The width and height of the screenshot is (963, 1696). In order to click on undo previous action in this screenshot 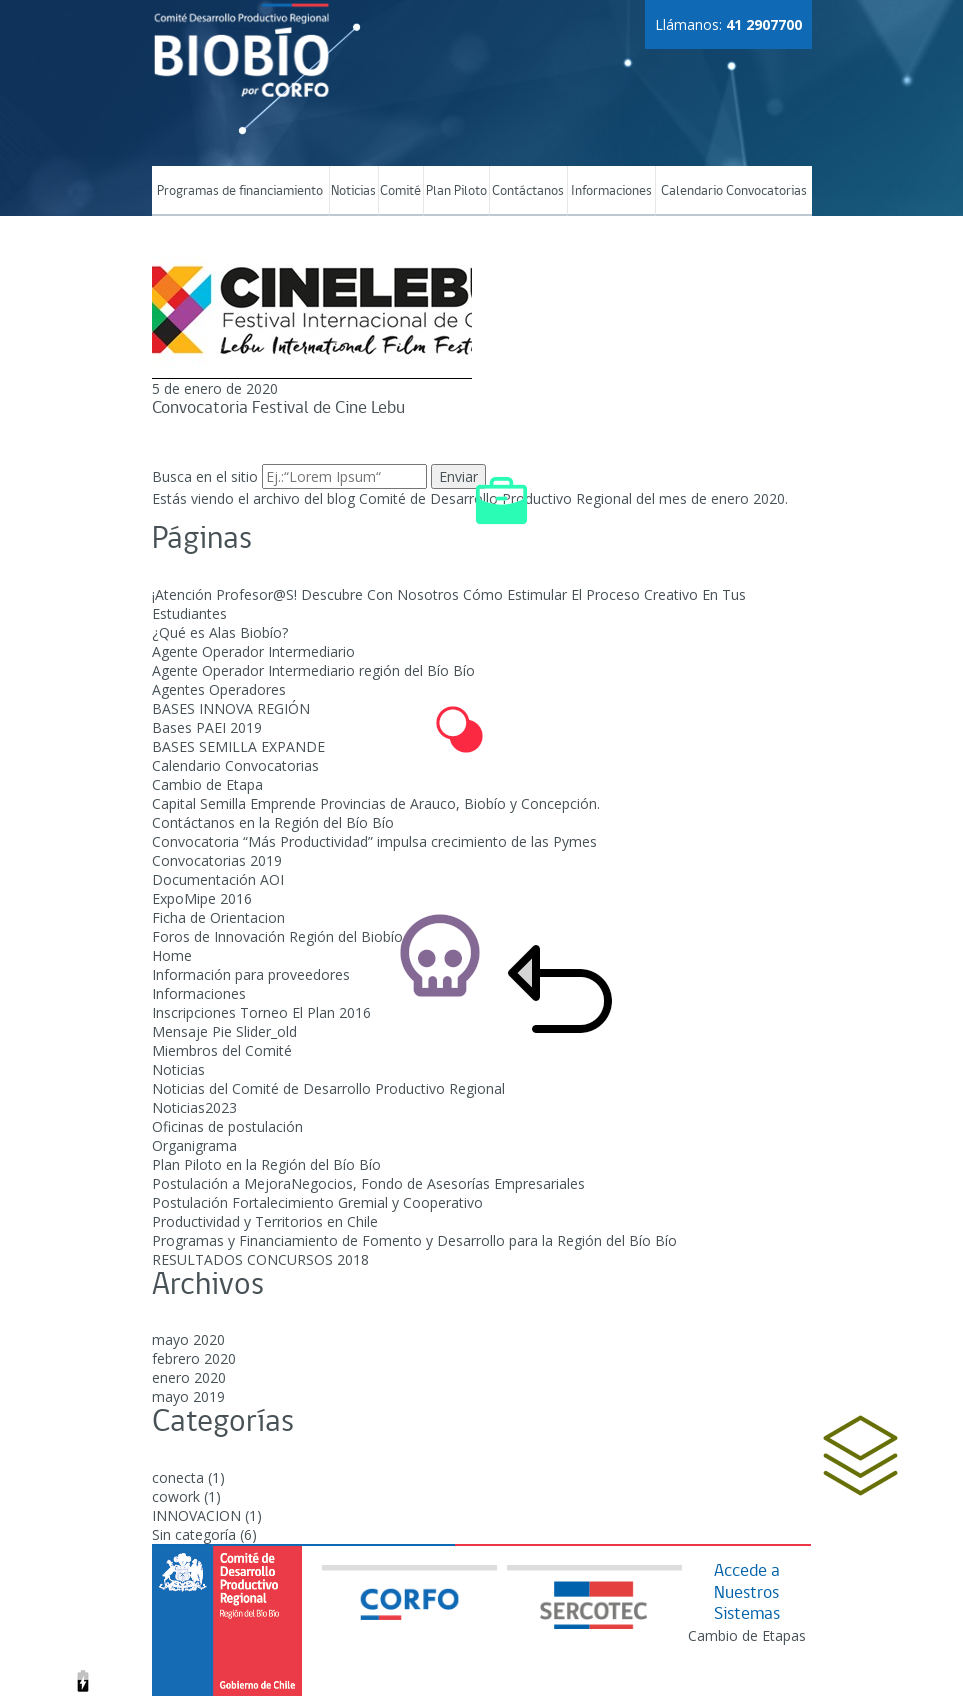, I will do `click(560, 993)`.